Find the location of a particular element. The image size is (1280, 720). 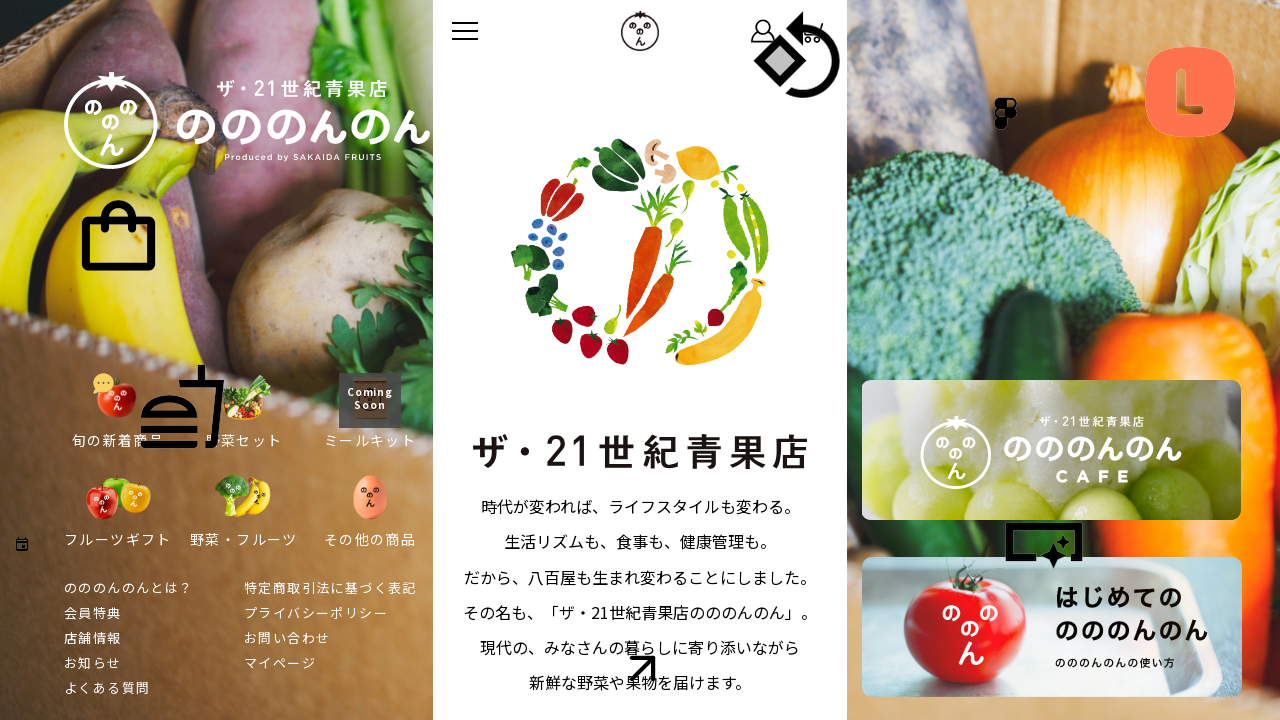

view calendar events is located at coordinates (22, 544).